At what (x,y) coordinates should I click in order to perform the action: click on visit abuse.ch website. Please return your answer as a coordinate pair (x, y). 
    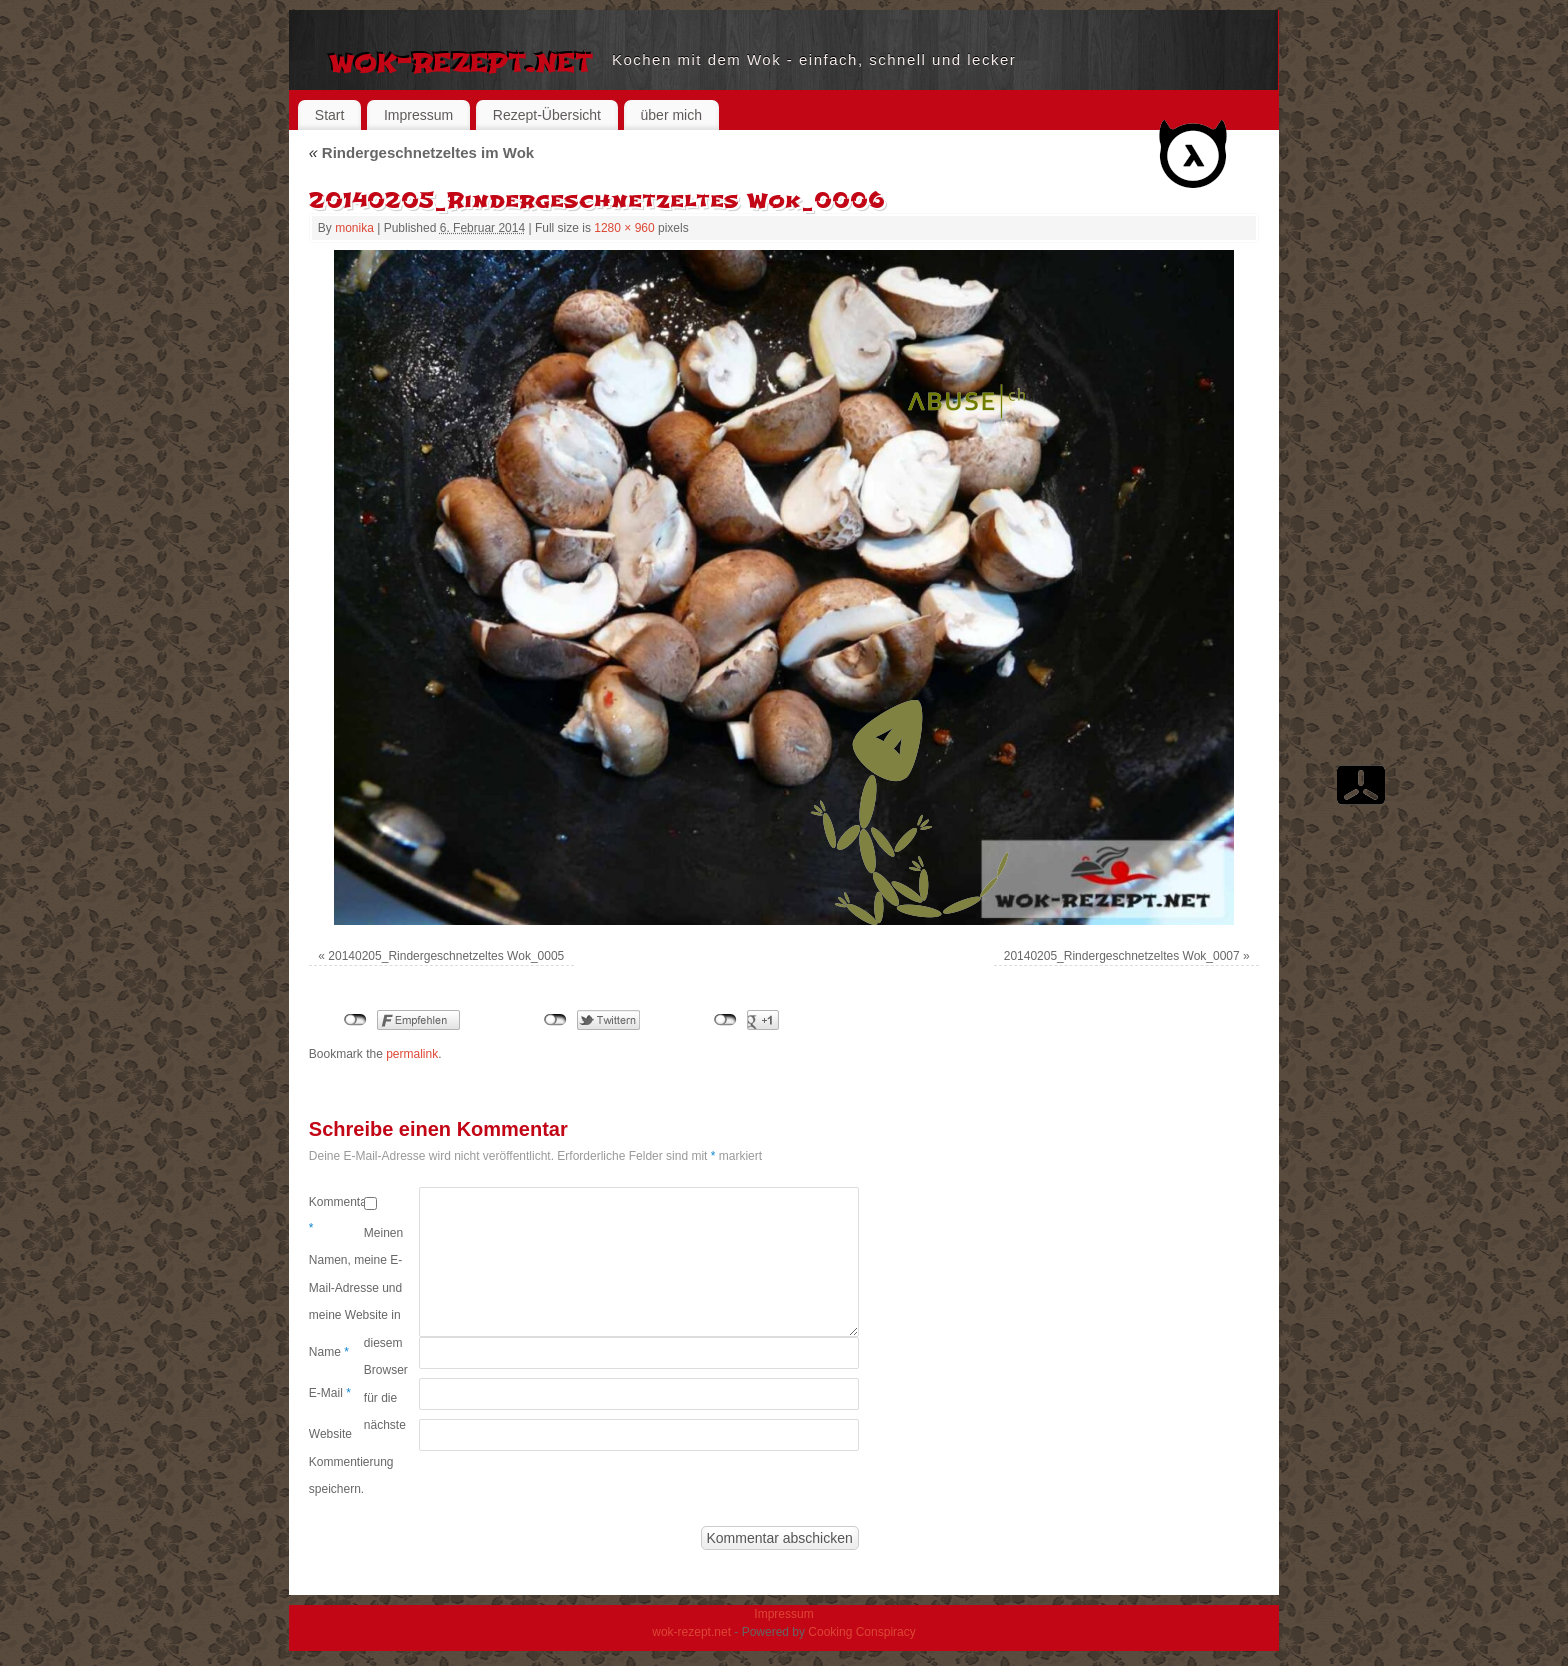
    Looking at the image, I should click on (966, 401).